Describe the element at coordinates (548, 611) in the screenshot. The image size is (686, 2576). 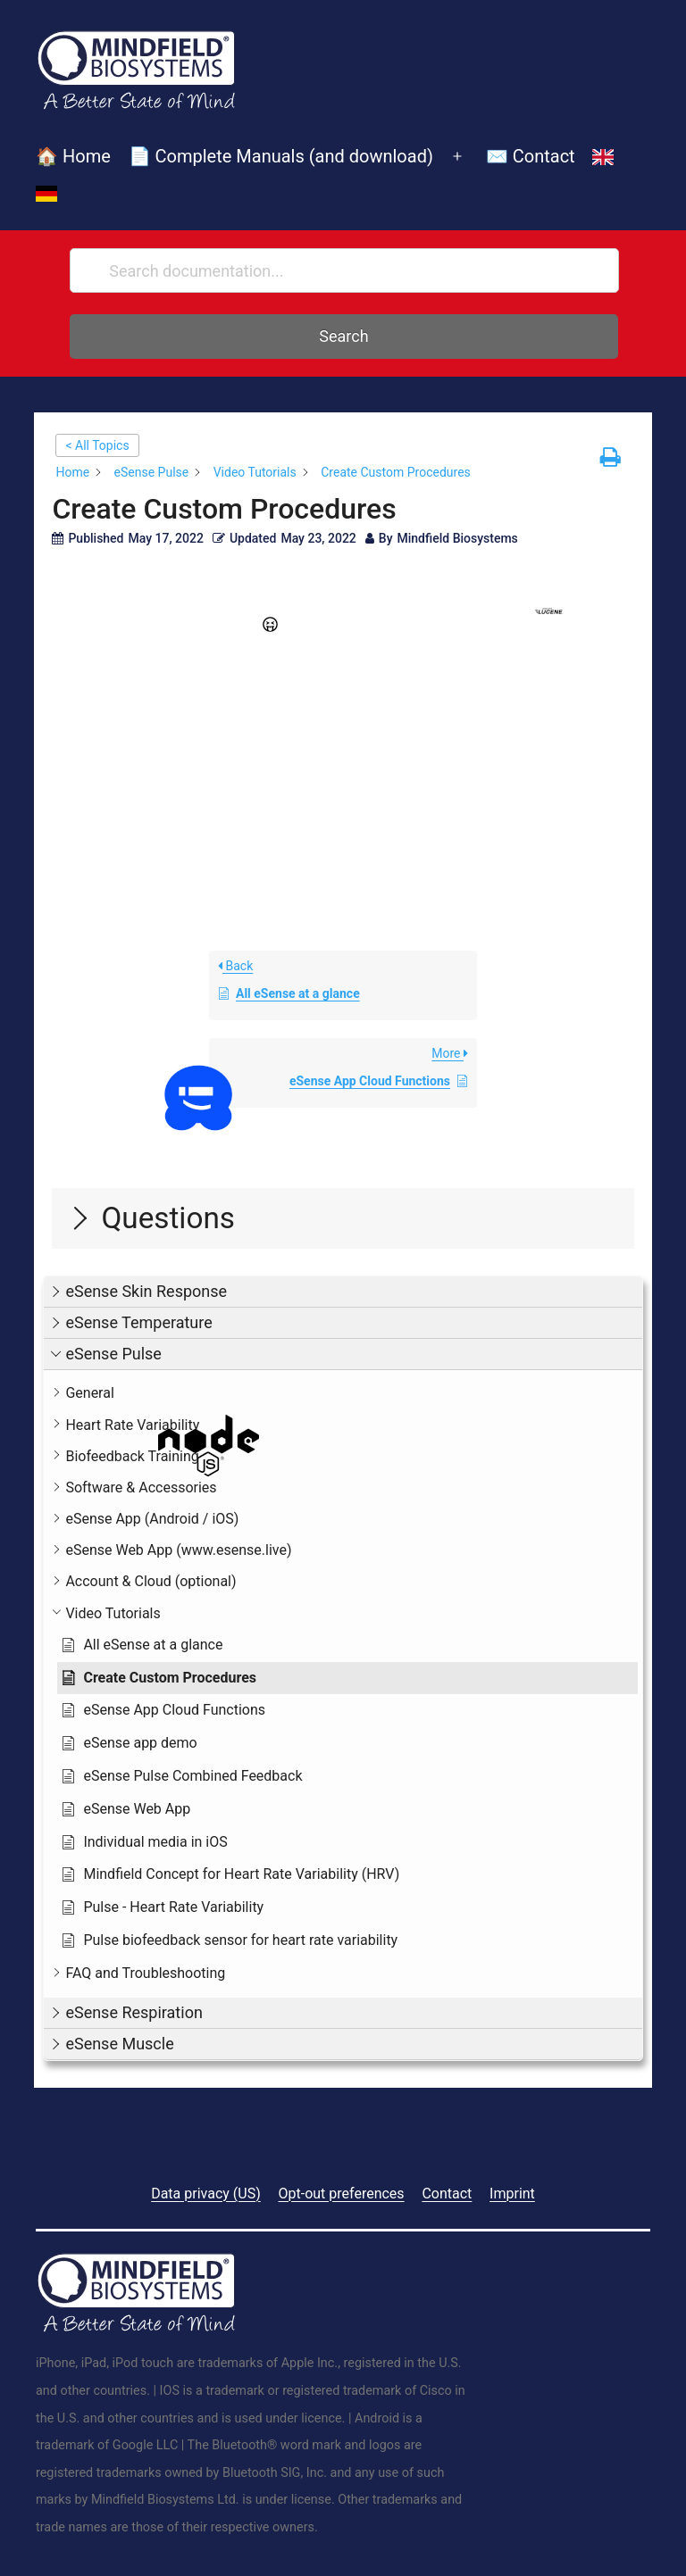
I see `apache lucene search library logo` at that location.